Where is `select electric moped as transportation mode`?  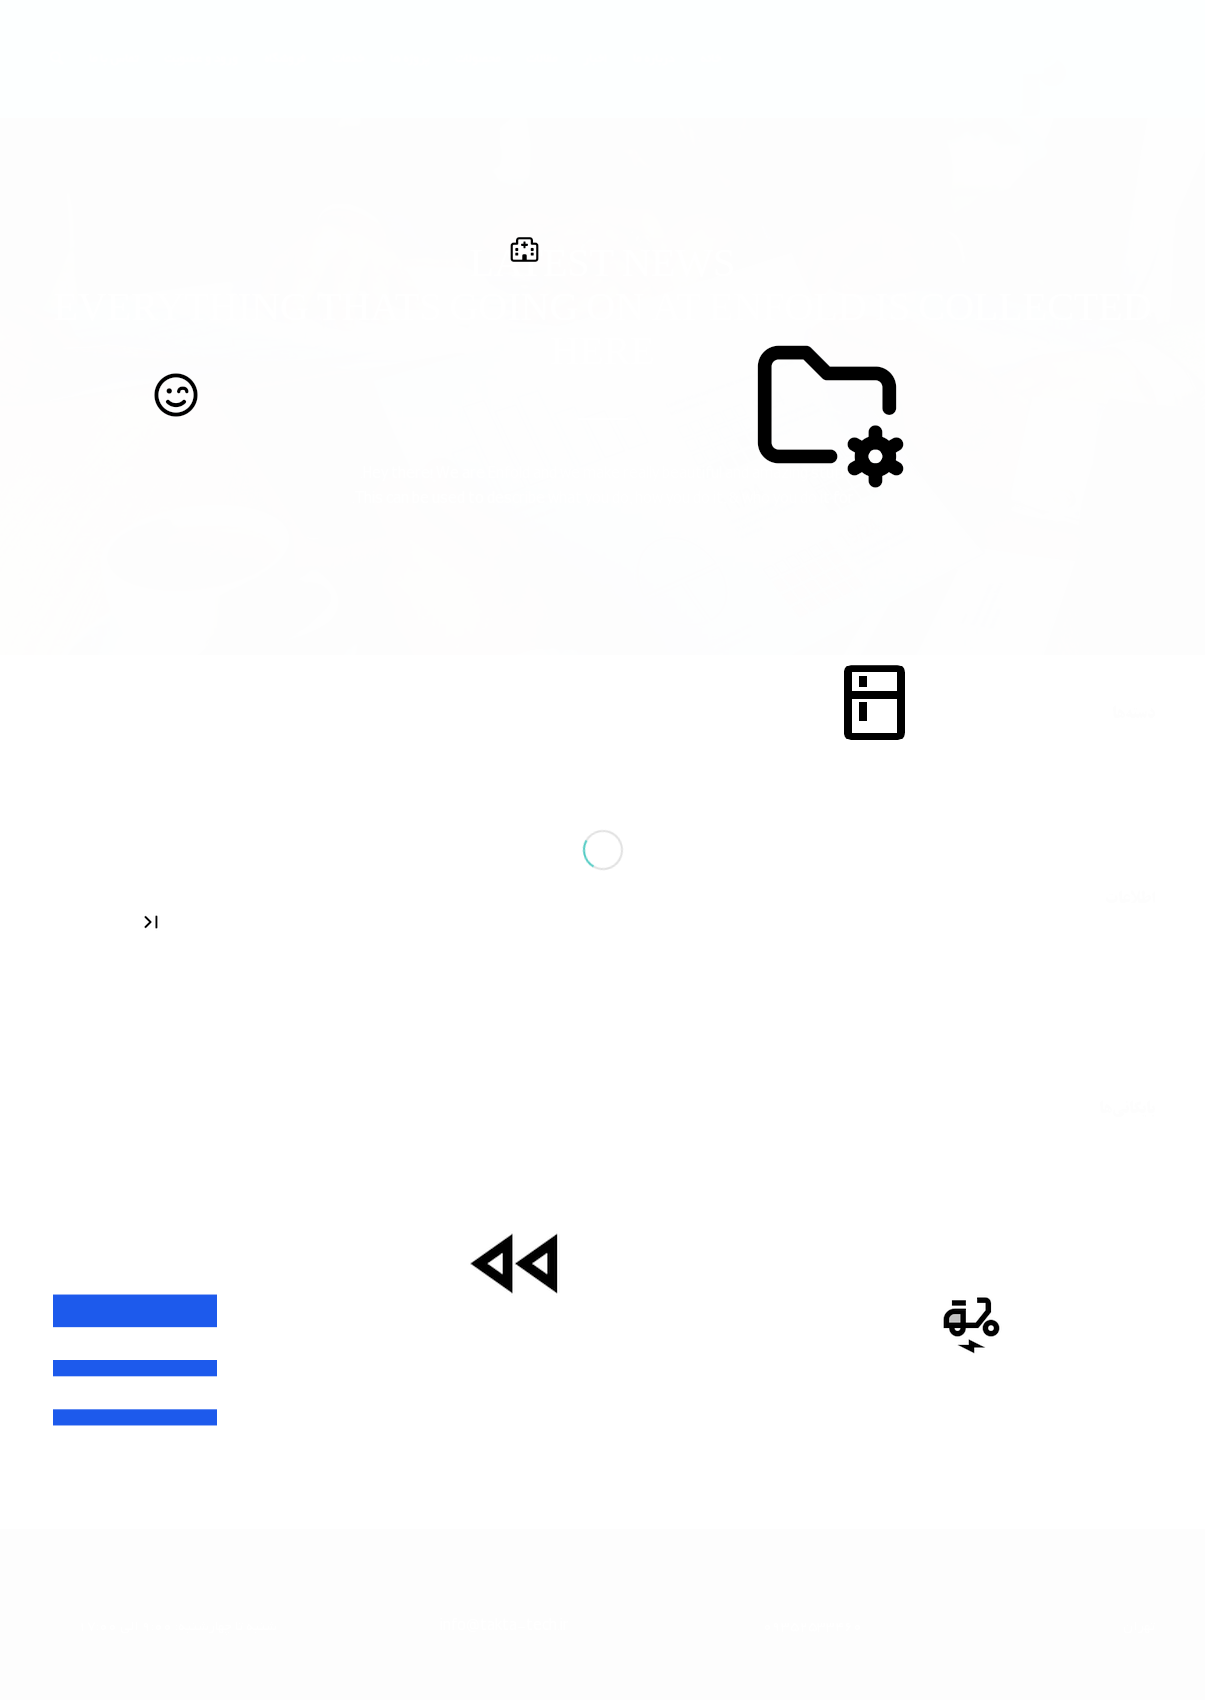
select electric moped as transportation mode is located at coordinates (971, 1322).